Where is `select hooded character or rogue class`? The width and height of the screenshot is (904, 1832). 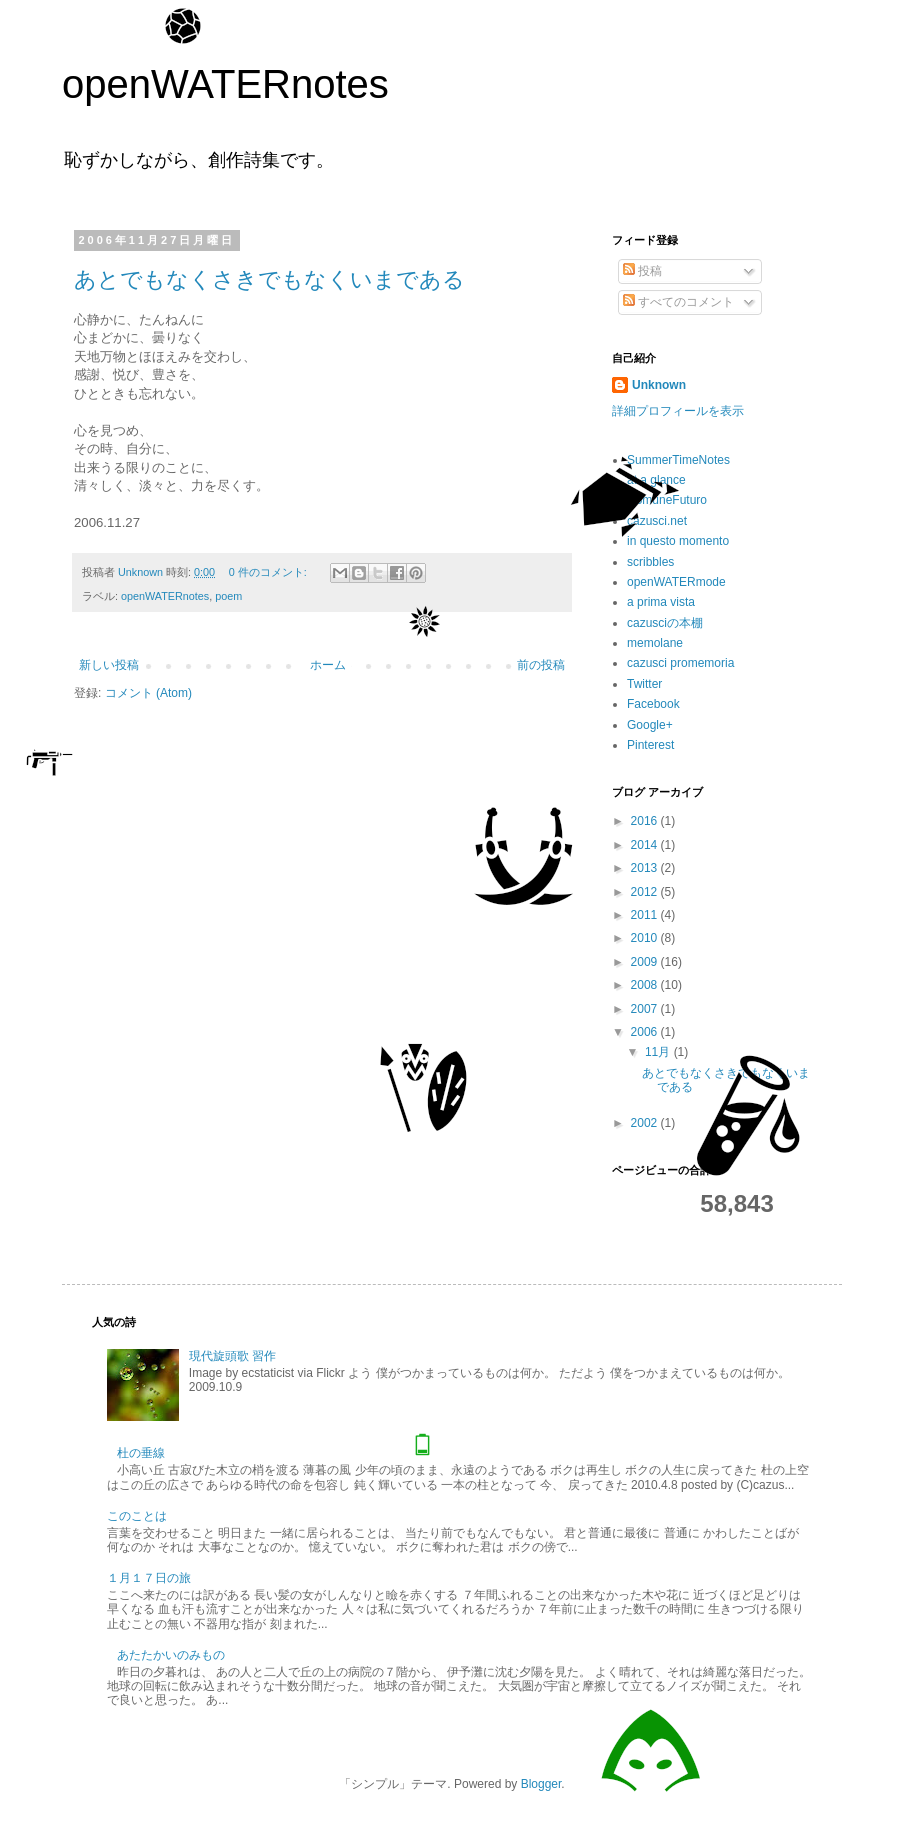 select hooded character or rogue class is located at coordinates (650, 1755).